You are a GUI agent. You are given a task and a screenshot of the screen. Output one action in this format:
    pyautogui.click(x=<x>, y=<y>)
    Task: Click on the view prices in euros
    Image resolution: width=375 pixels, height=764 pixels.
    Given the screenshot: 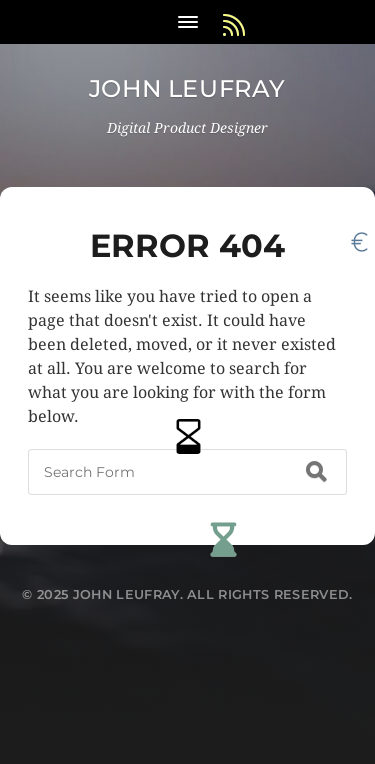 What is the action you would take?
    pyautogui.click(x=361, y=242)
    